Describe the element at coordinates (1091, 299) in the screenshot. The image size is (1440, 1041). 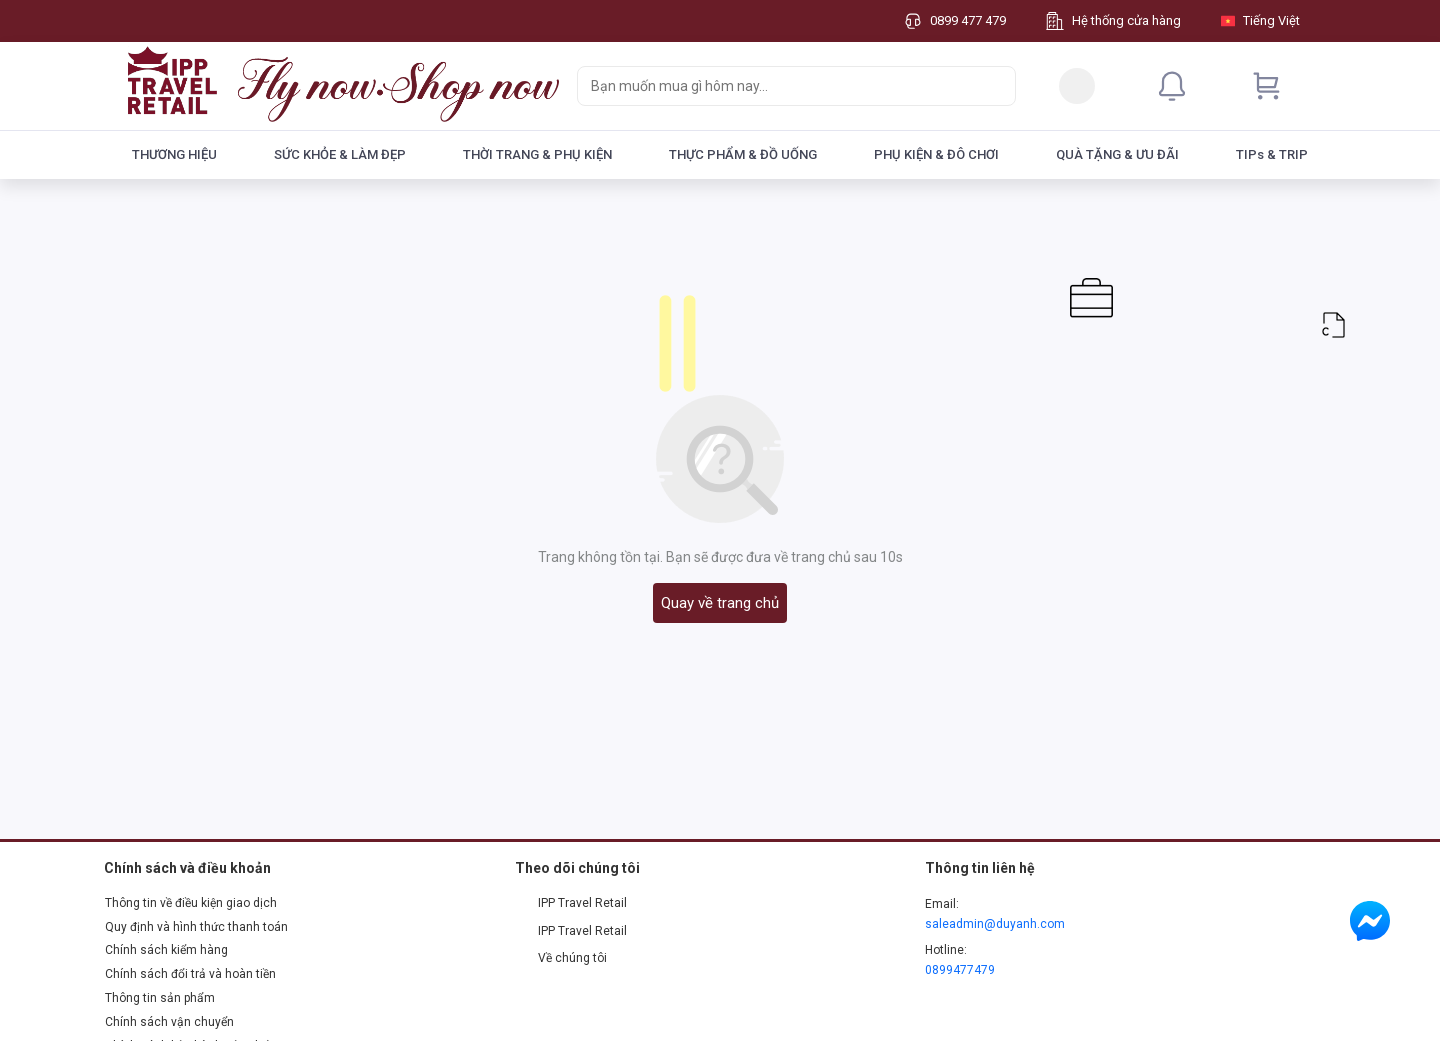
I see `access work or business documents` at that location.